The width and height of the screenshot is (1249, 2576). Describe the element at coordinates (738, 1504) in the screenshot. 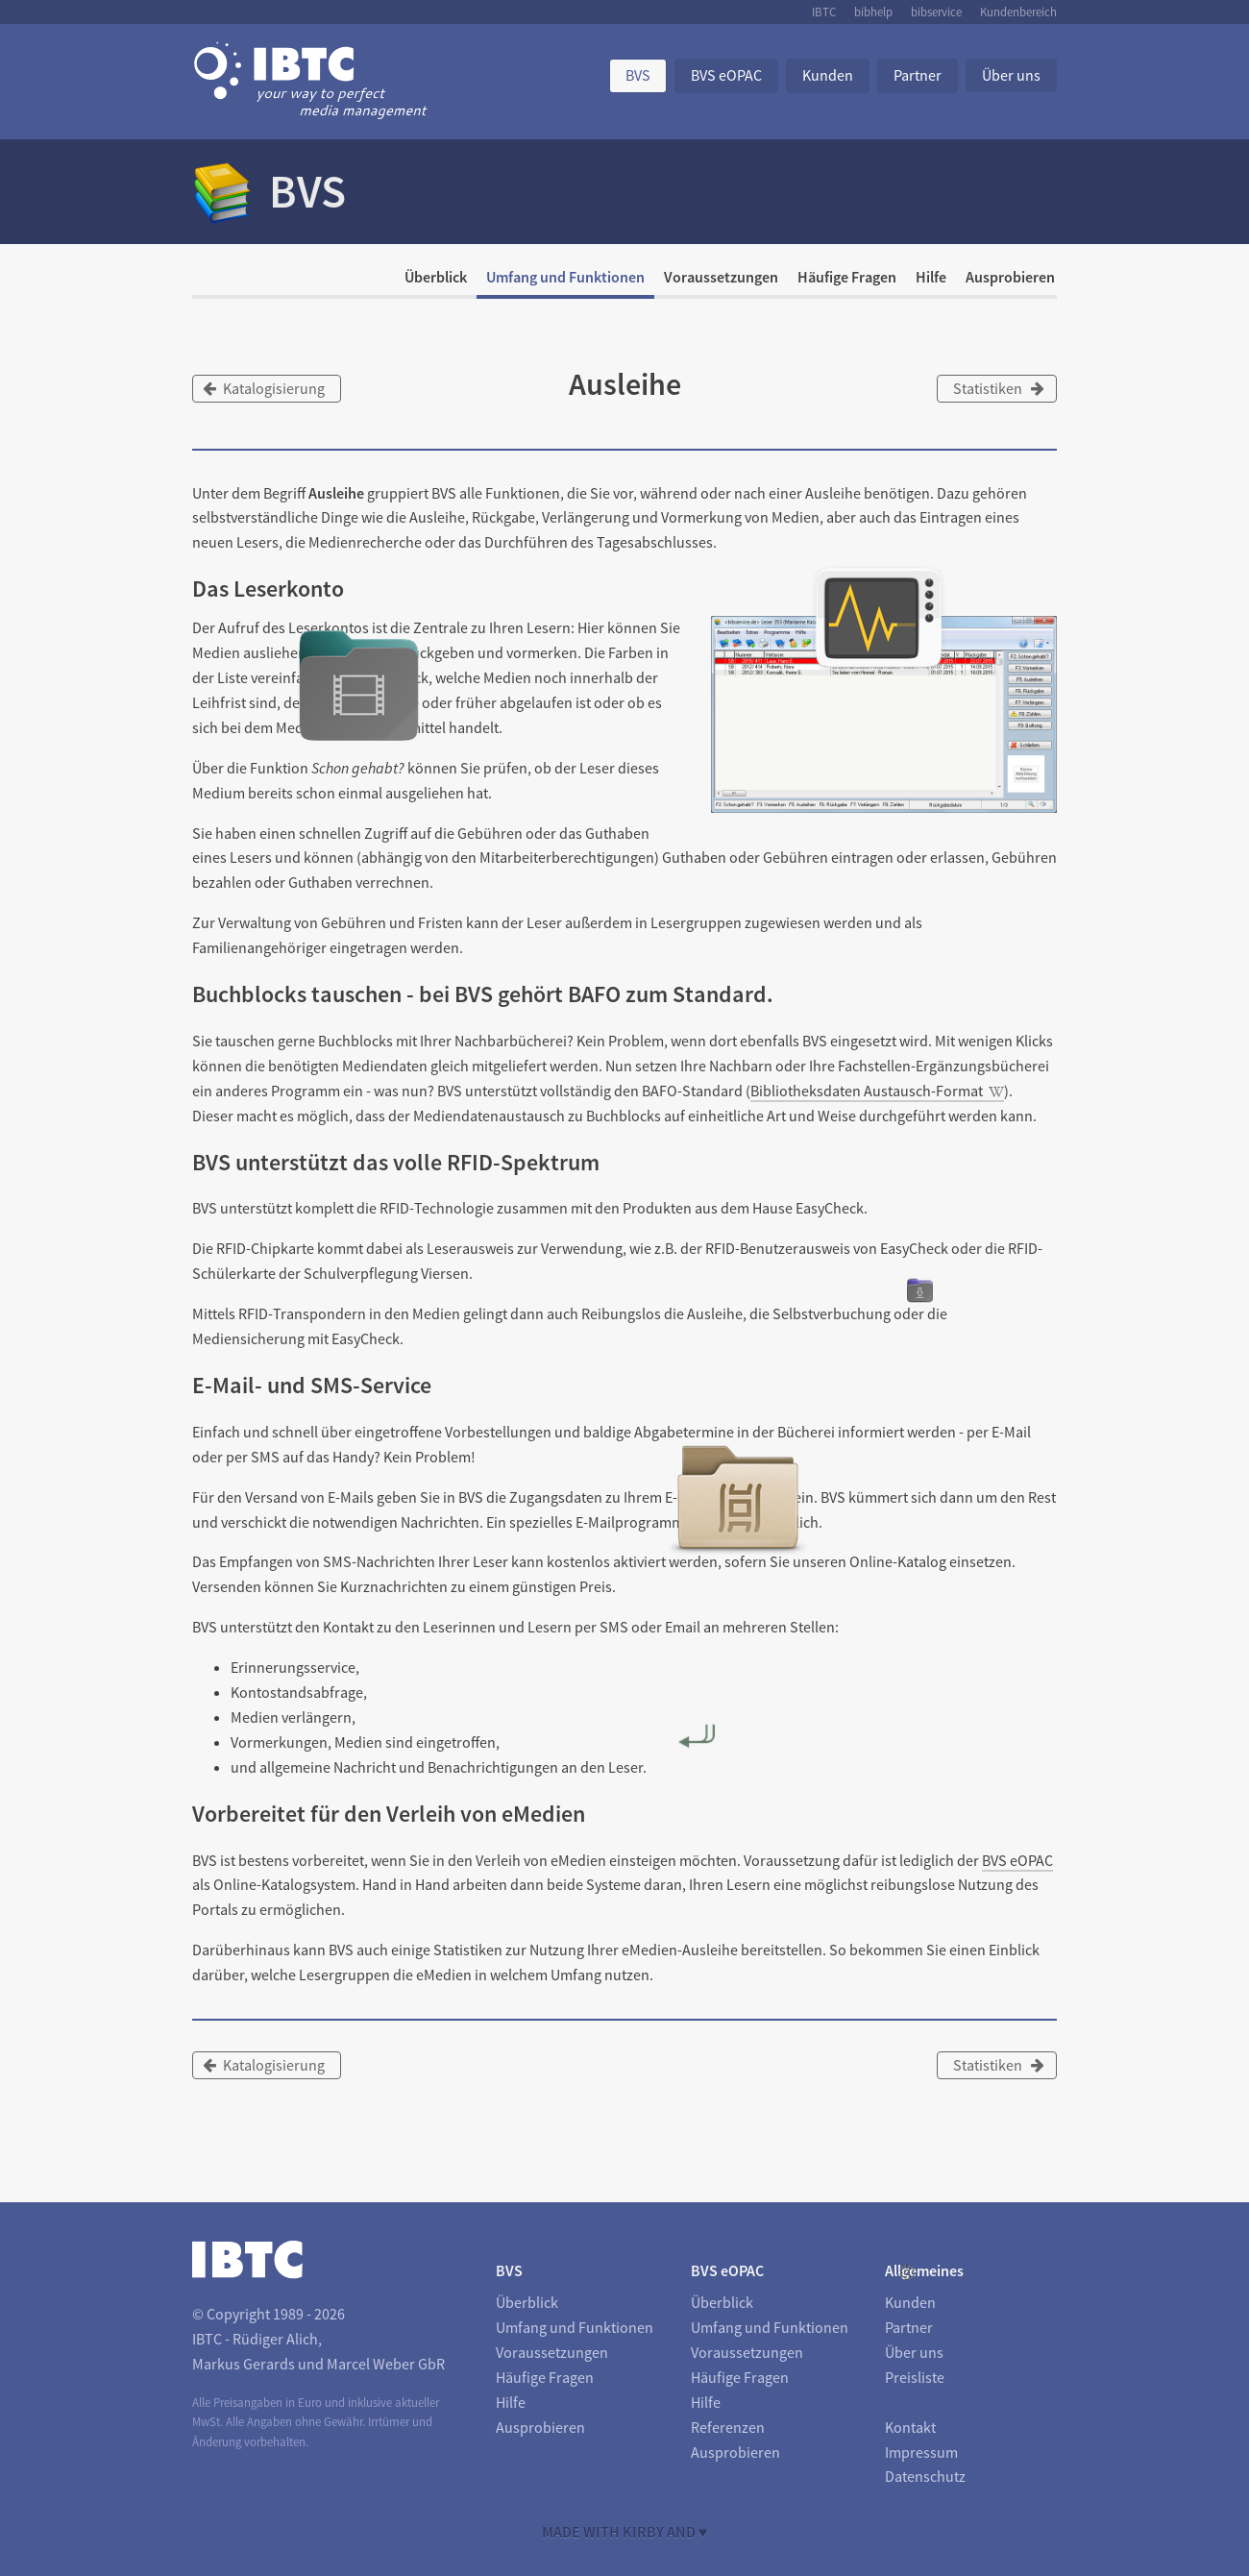

I see `open your videos folder` at that location.